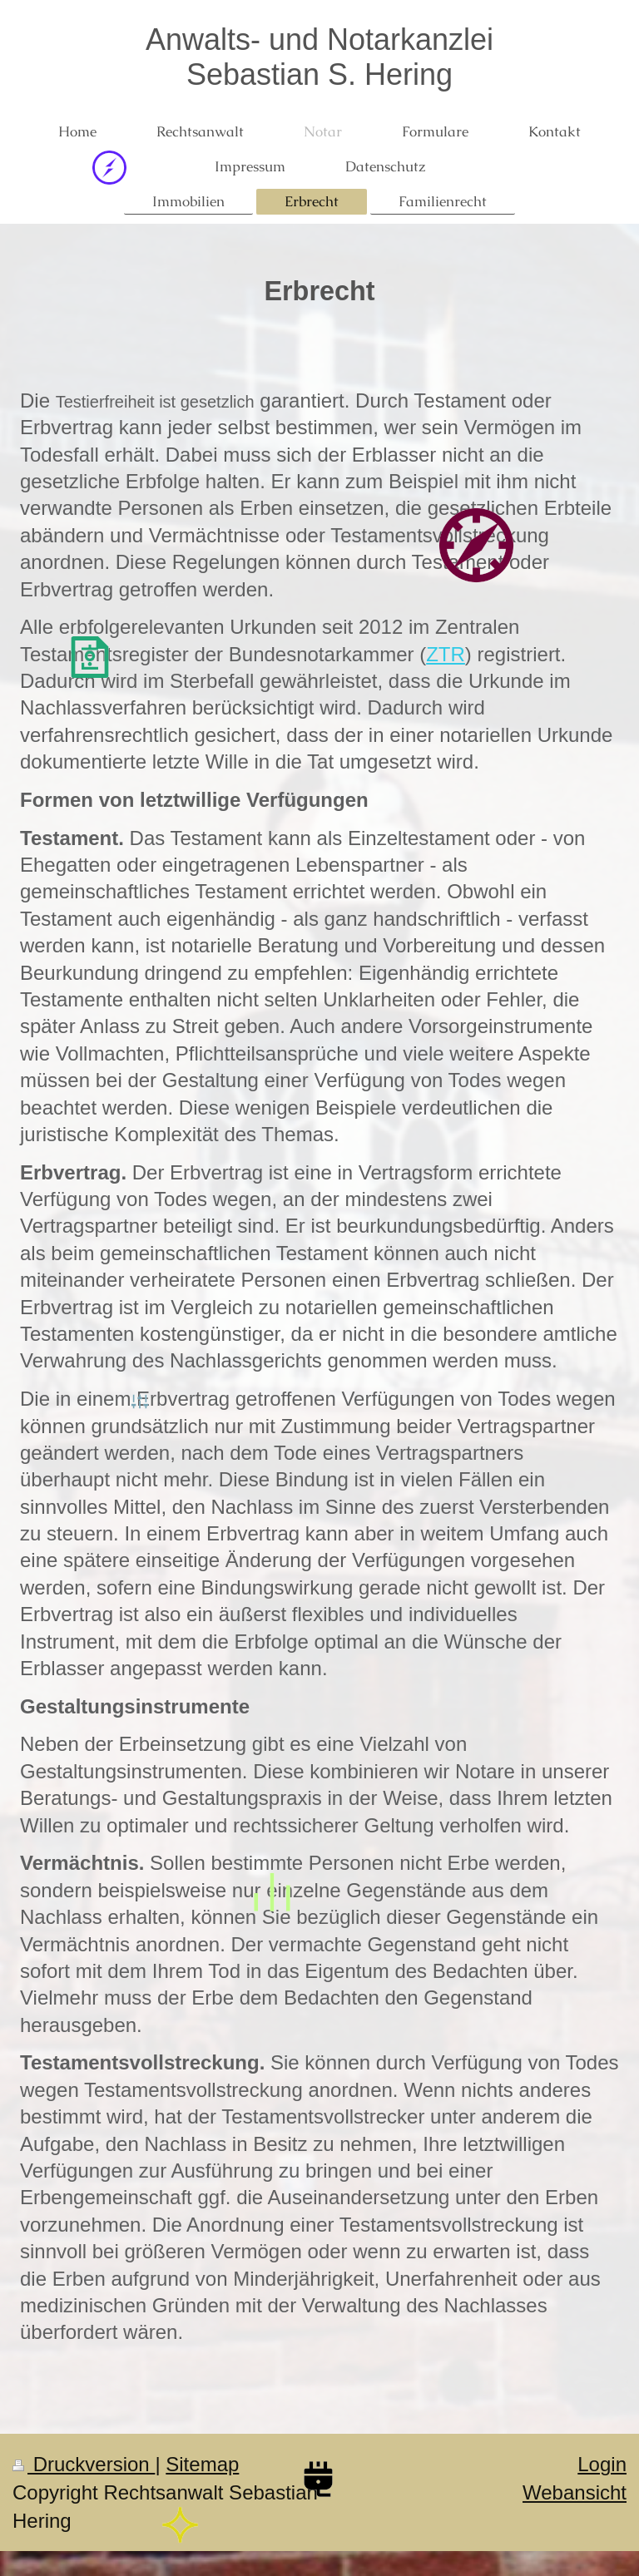 The image size is (639, 2576). Describe the element at coordinates (318, 2479) in the screenshot. I see `connect to a power source` at that location.